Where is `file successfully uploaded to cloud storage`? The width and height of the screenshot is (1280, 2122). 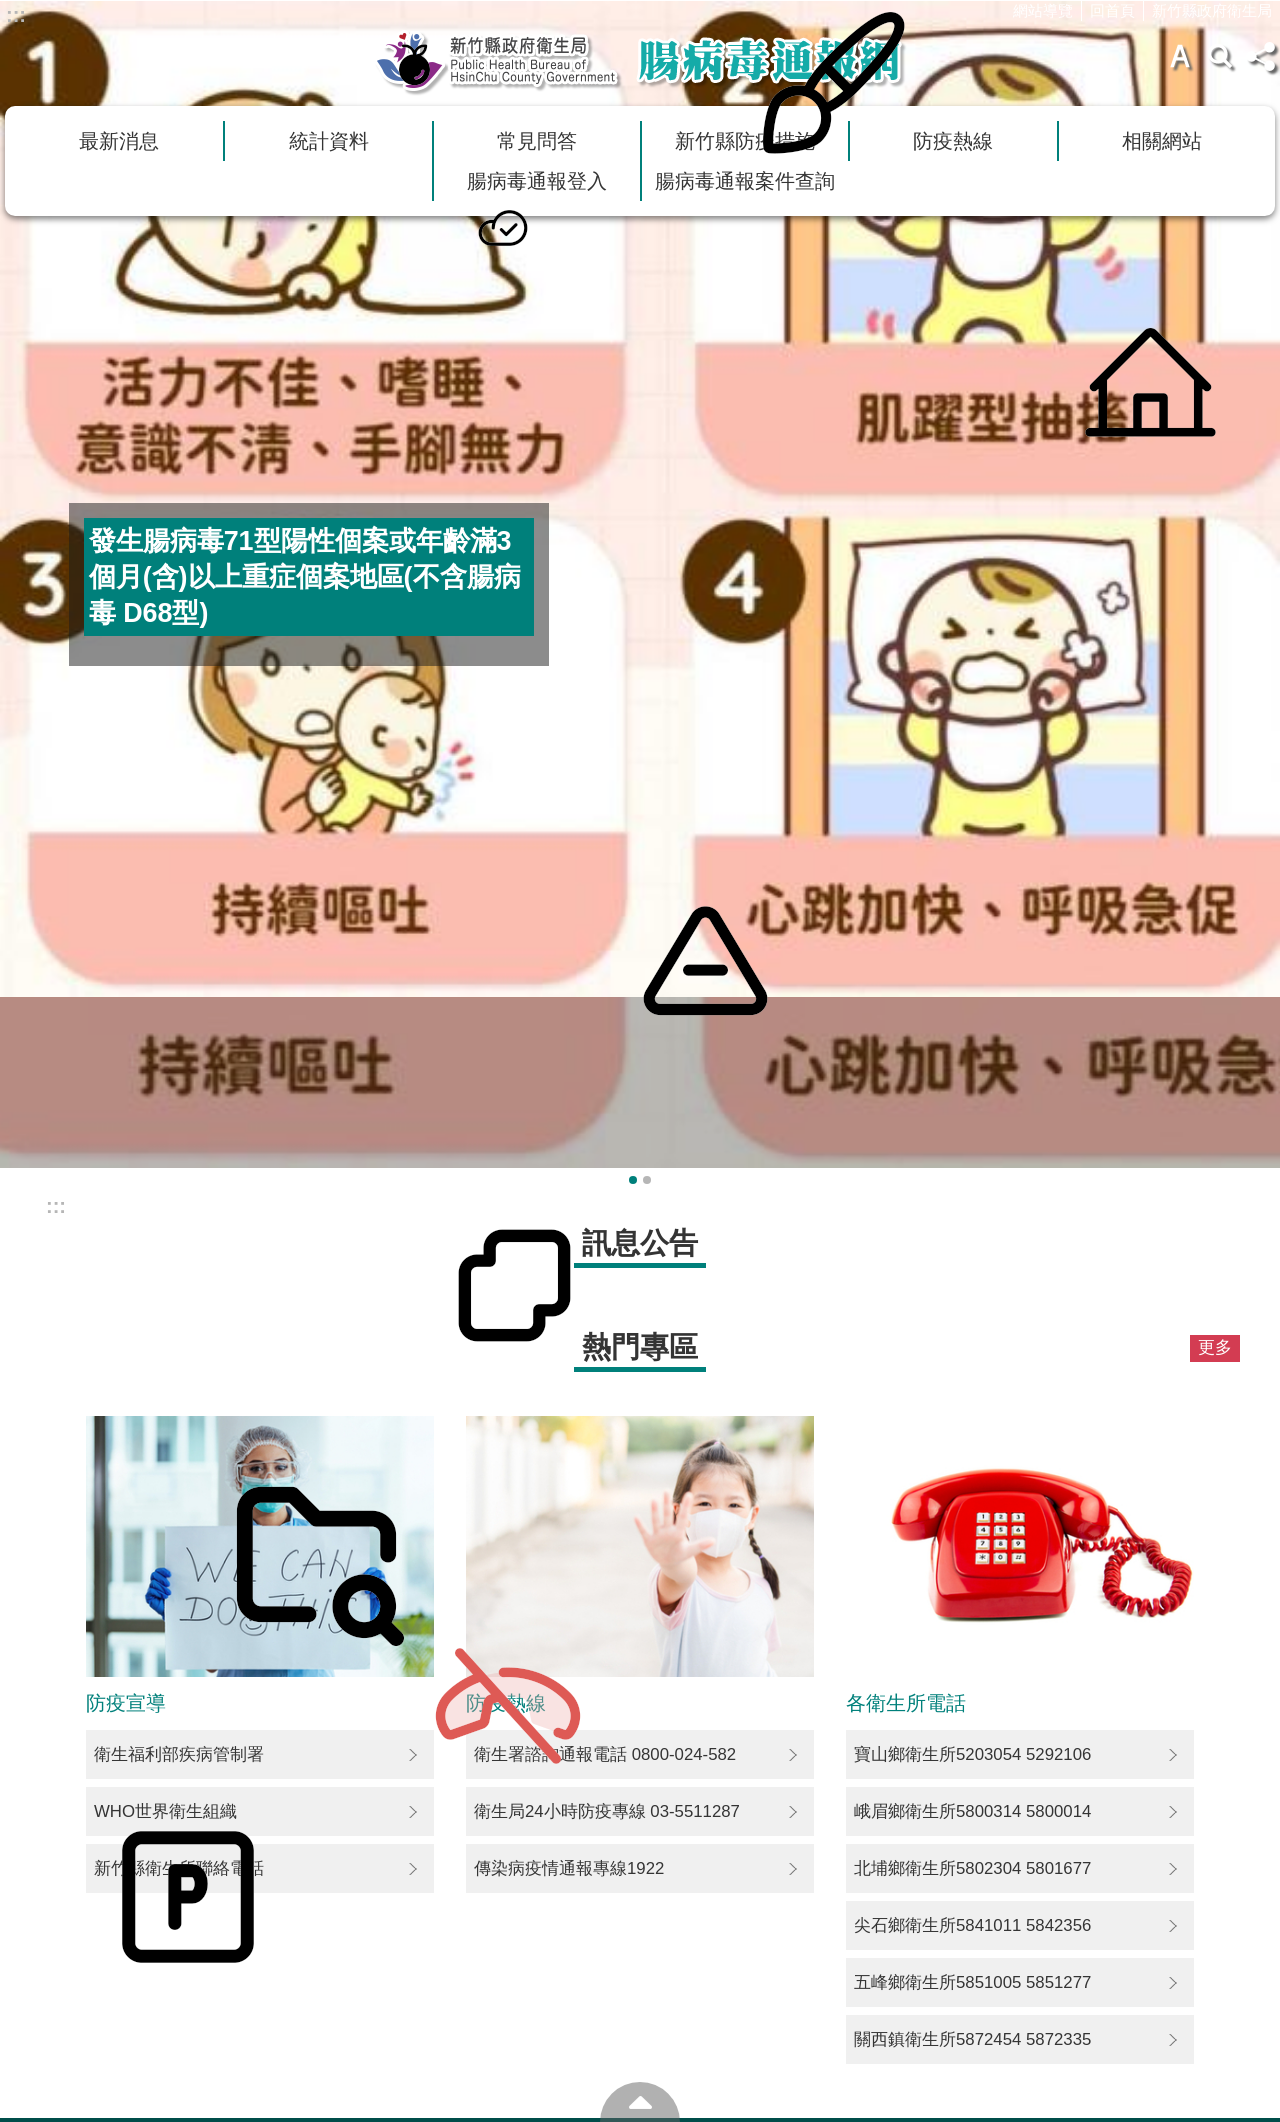 file successfully uploaded to cloud storage is located at coordinates (503, 228).